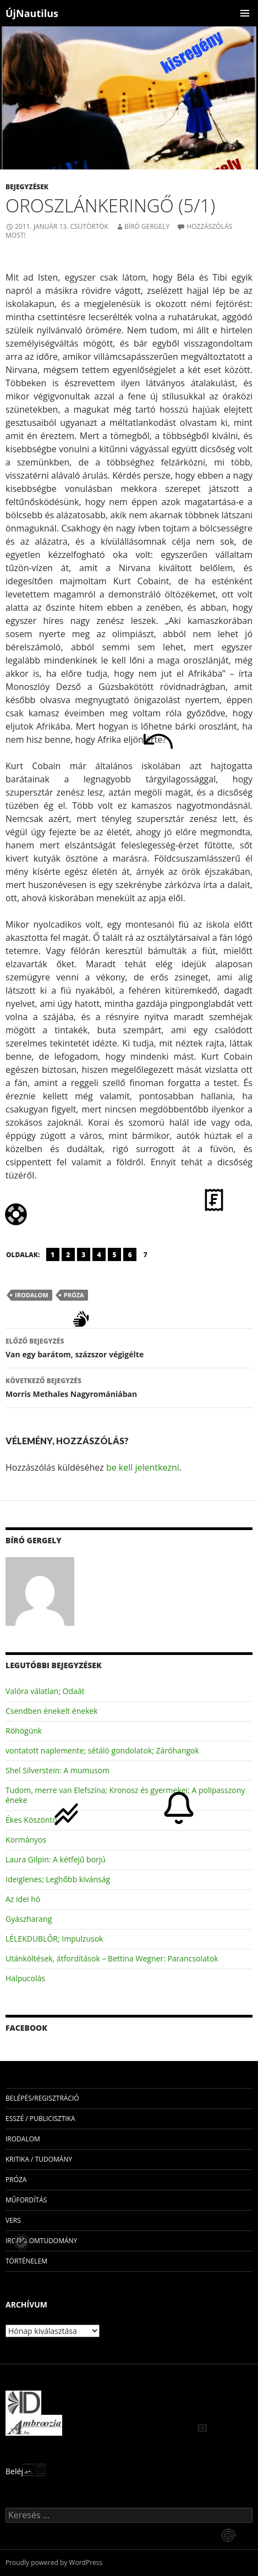 The width and height of the screenshot is (258, 2576). What do you see at coordinates (158, 740) in the screenshot?
I see `undo the last action` at bounding box center [158, 740].